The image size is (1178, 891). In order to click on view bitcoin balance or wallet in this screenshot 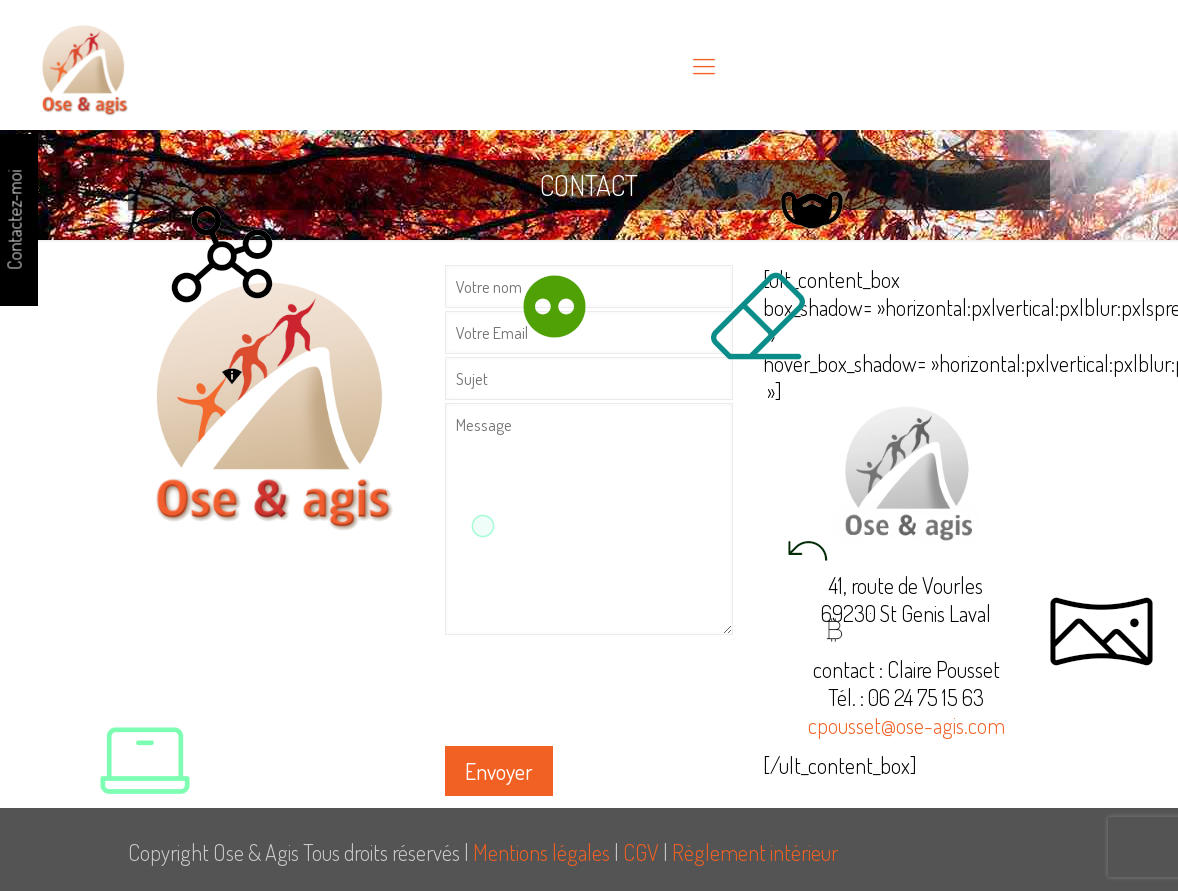, I will do `click(833, 630)`.